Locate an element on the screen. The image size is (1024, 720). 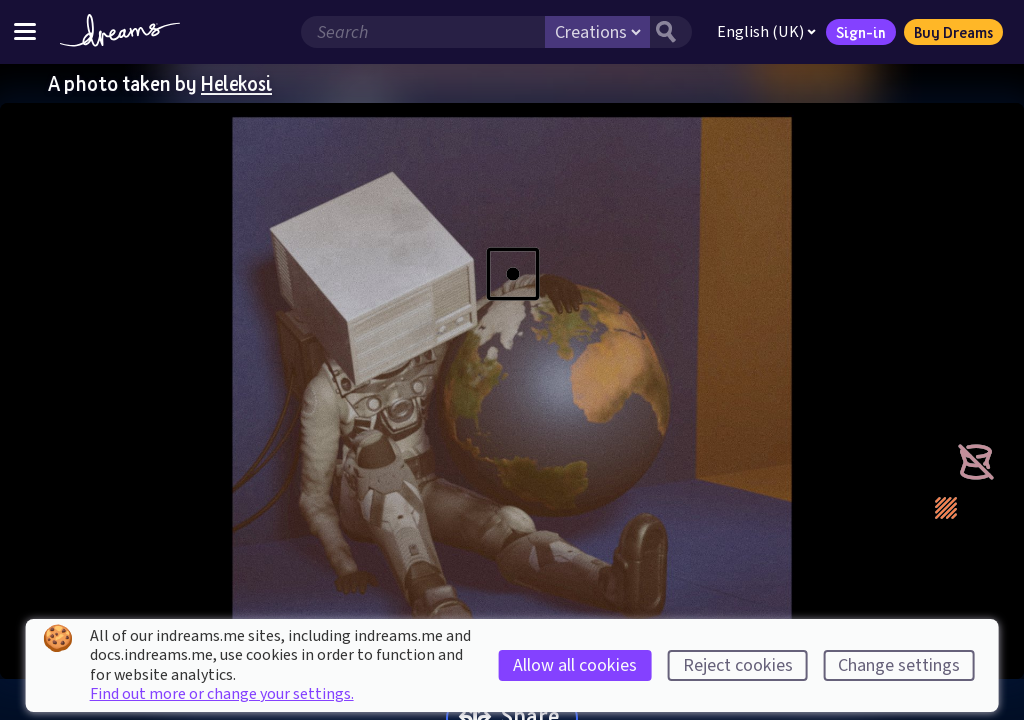
diabolo juggling mode disabled is located at coordinates (976, 462).